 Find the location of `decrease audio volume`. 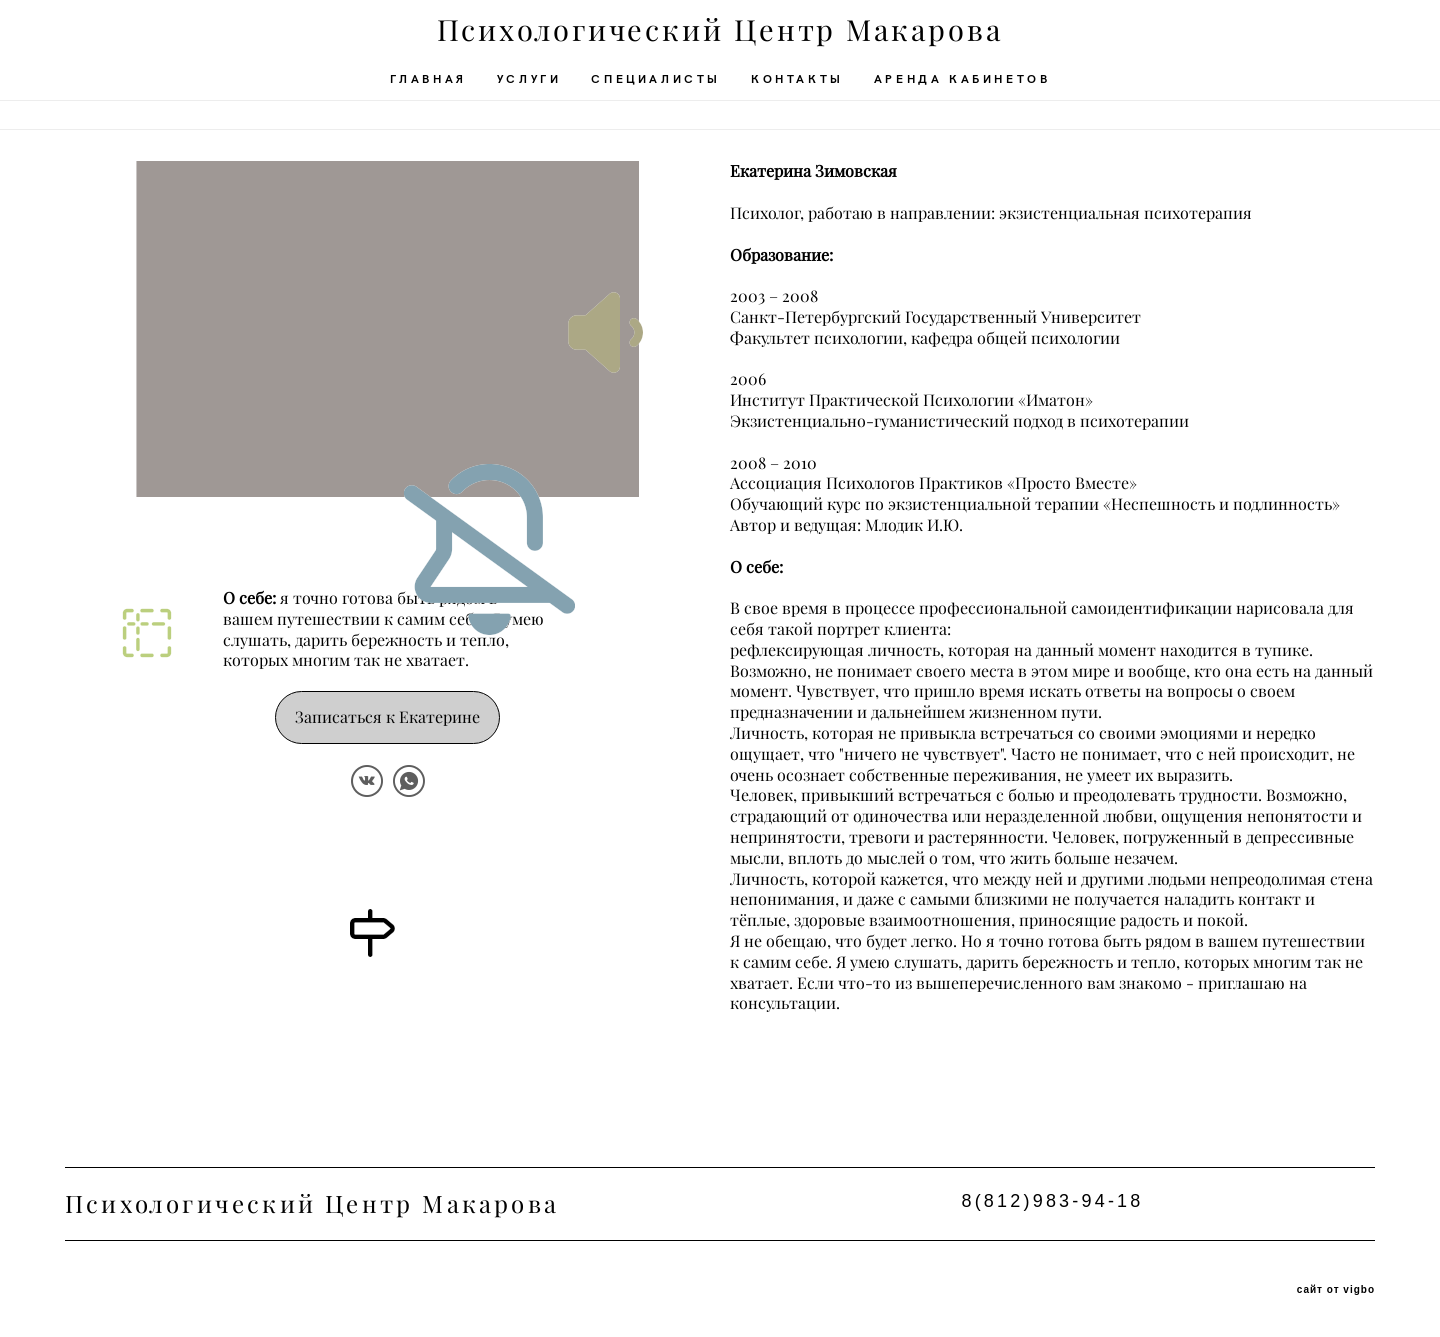

decrease audio volume is located at coordinates (608, 332).